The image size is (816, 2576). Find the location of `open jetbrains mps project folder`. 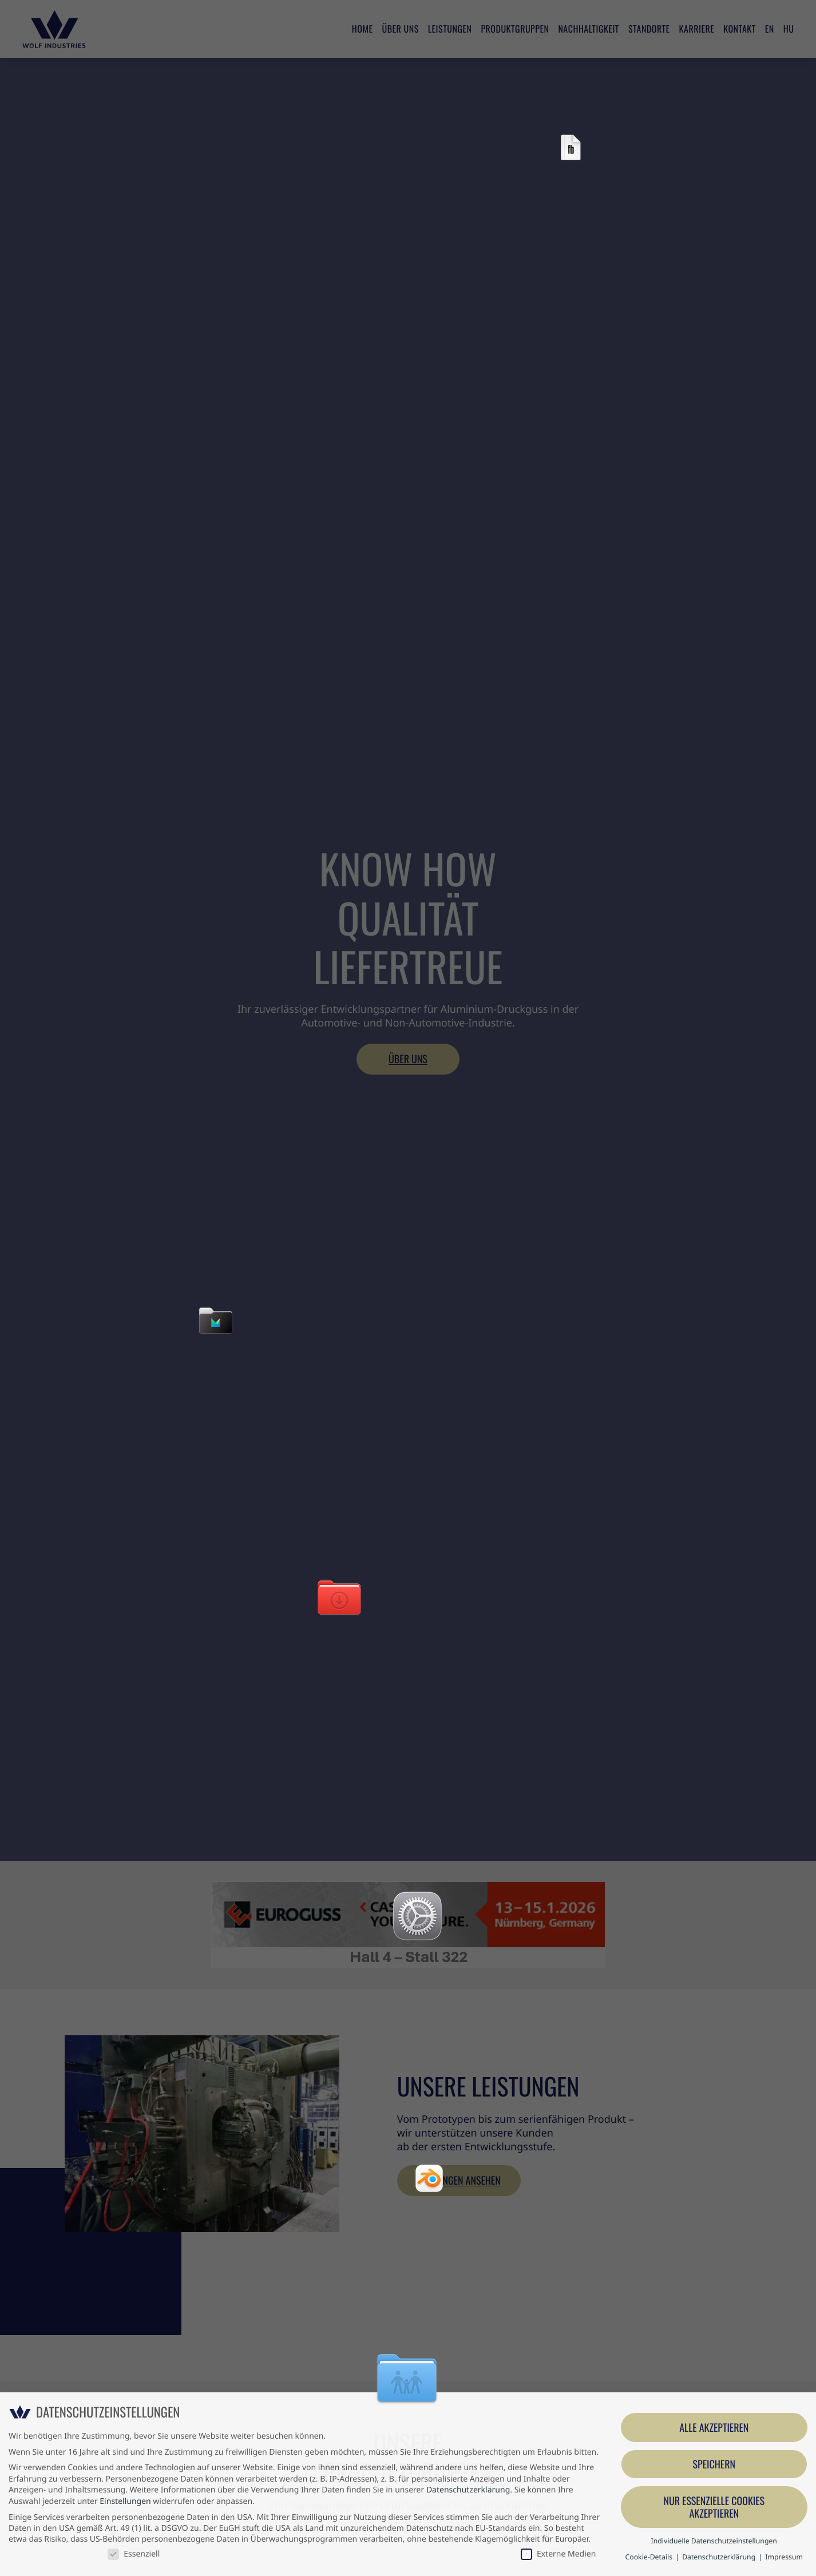

open jetbrains mps project folder is located at coordinates (215, 1321).